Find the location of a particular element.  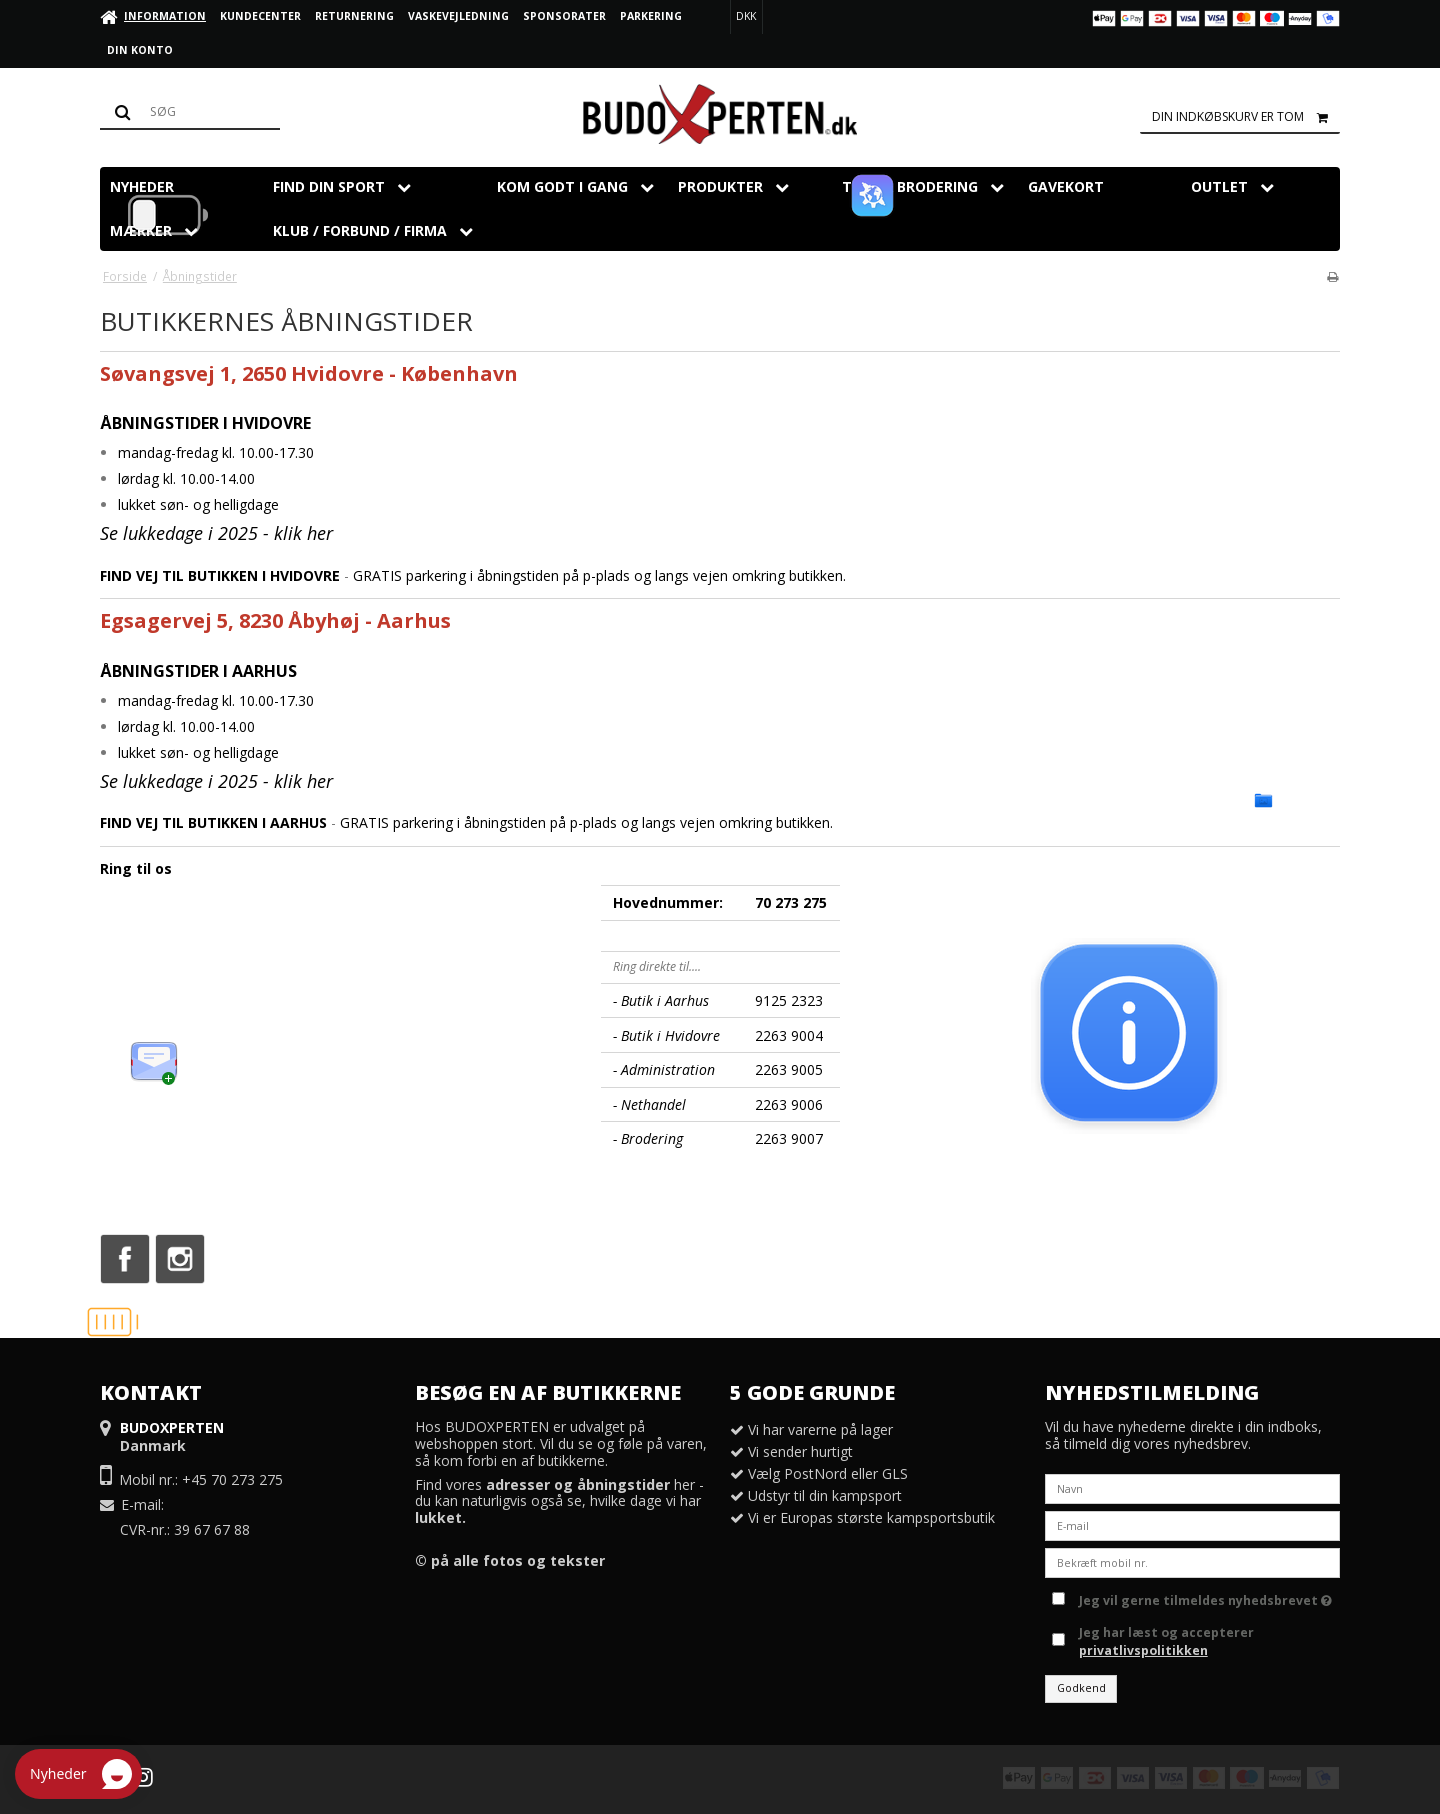

open your images folder is located at coordinates (1263, 800).